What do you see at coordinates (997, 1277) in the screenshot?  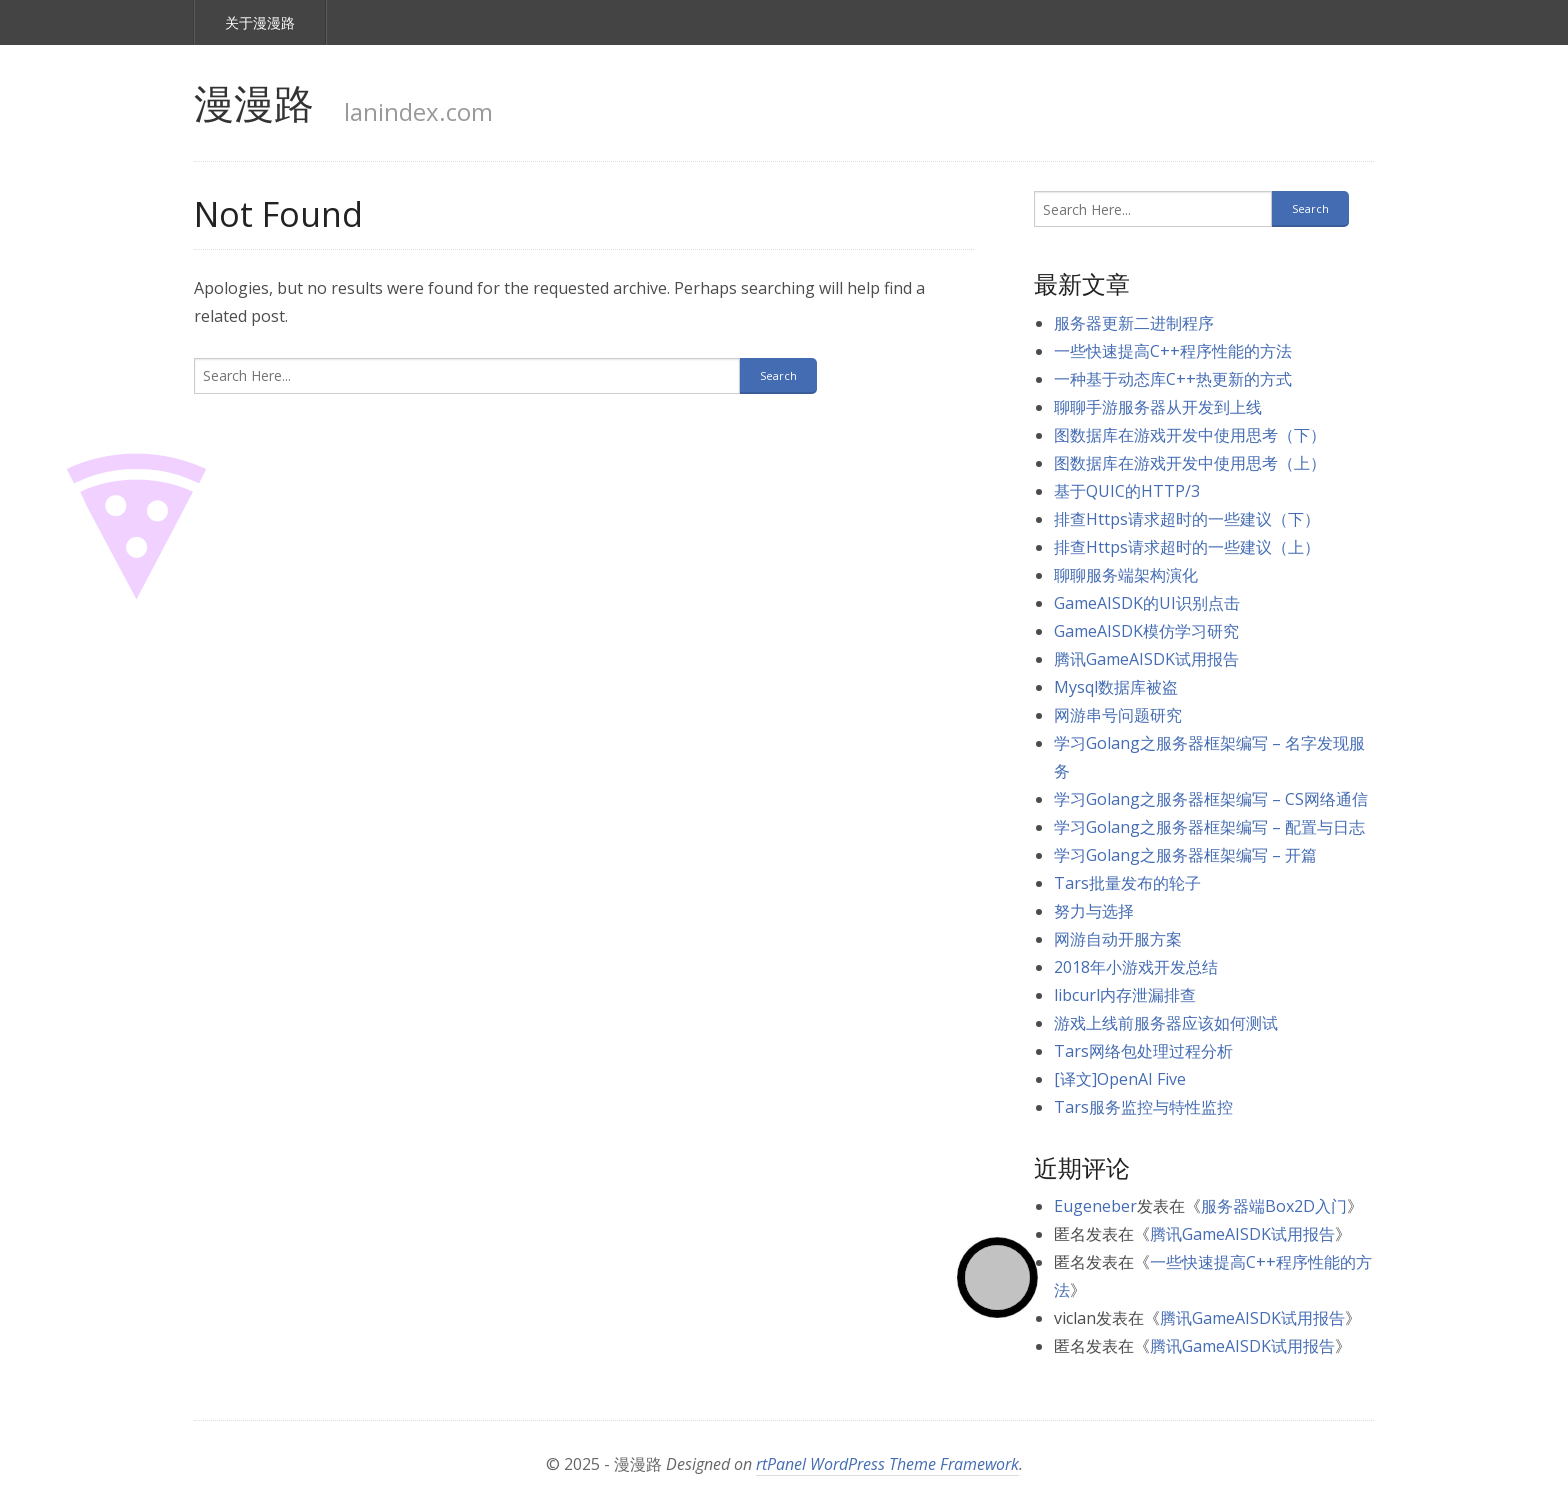 I see `indicates a filled or selected state` at bounding box center [997, 1277].